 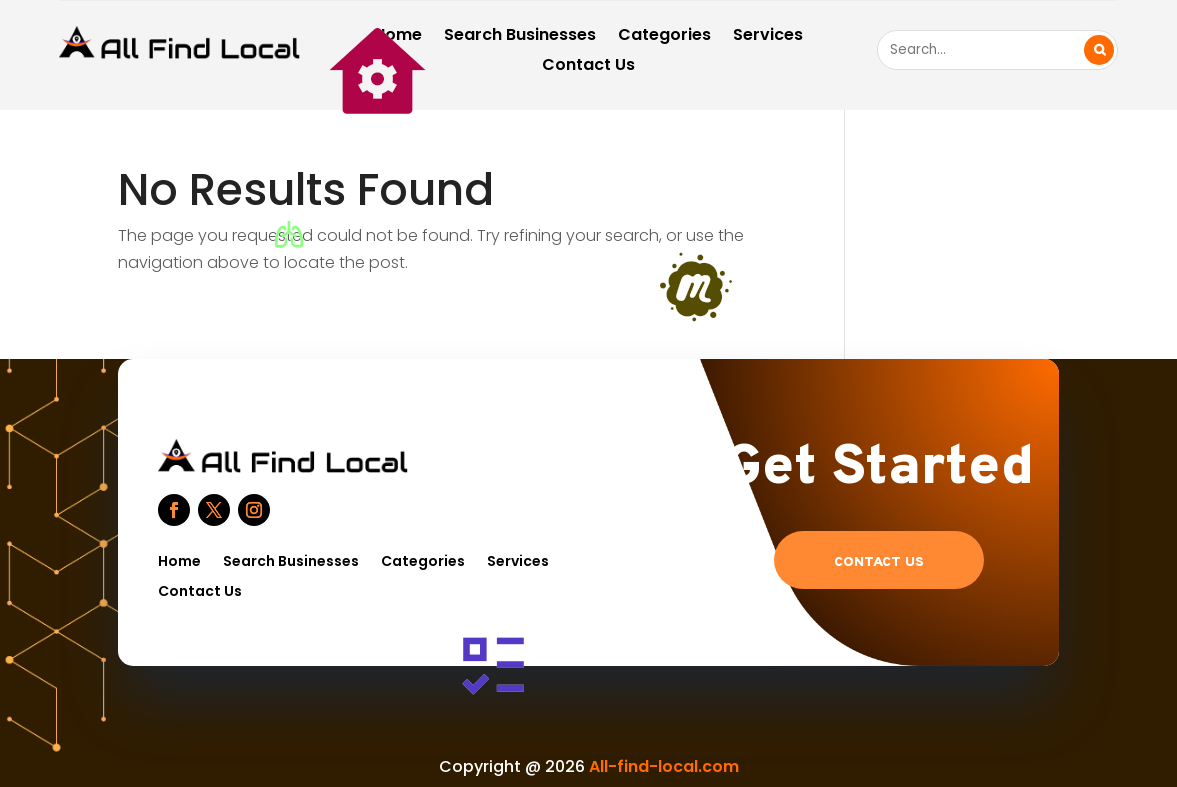 I want to click on open the Meetup app, so click(x=696, y=287).